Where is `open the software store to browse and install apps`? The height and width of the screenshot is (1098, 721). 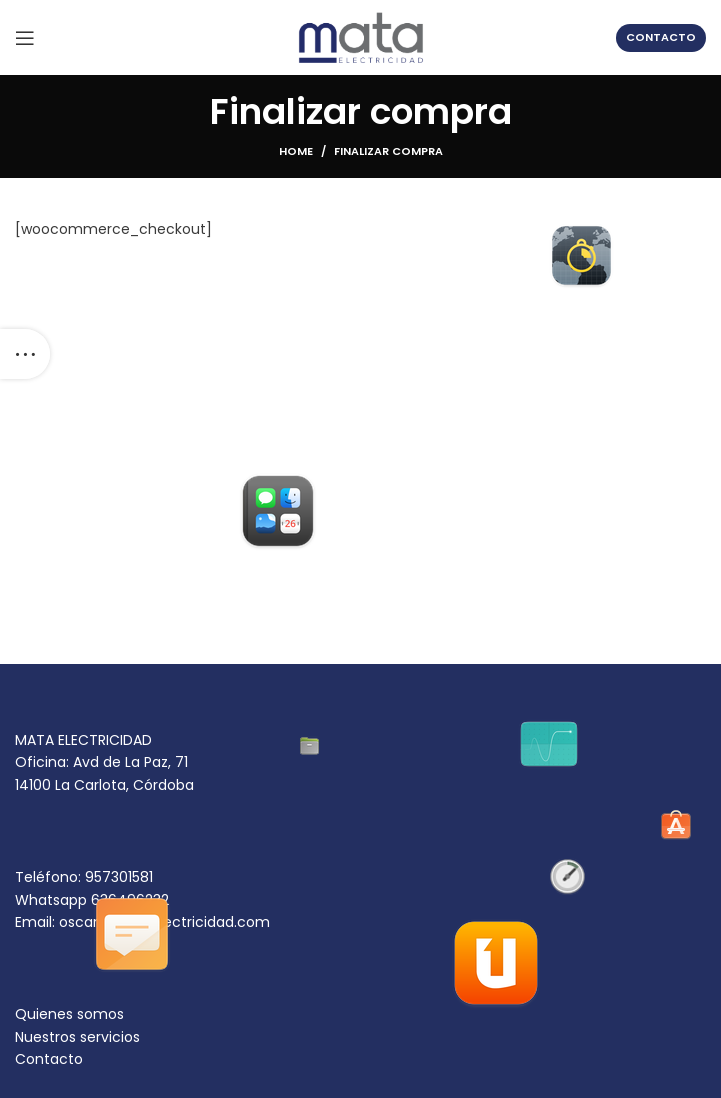
open the software store to browse and install apps is located at coordinates (676, 826).